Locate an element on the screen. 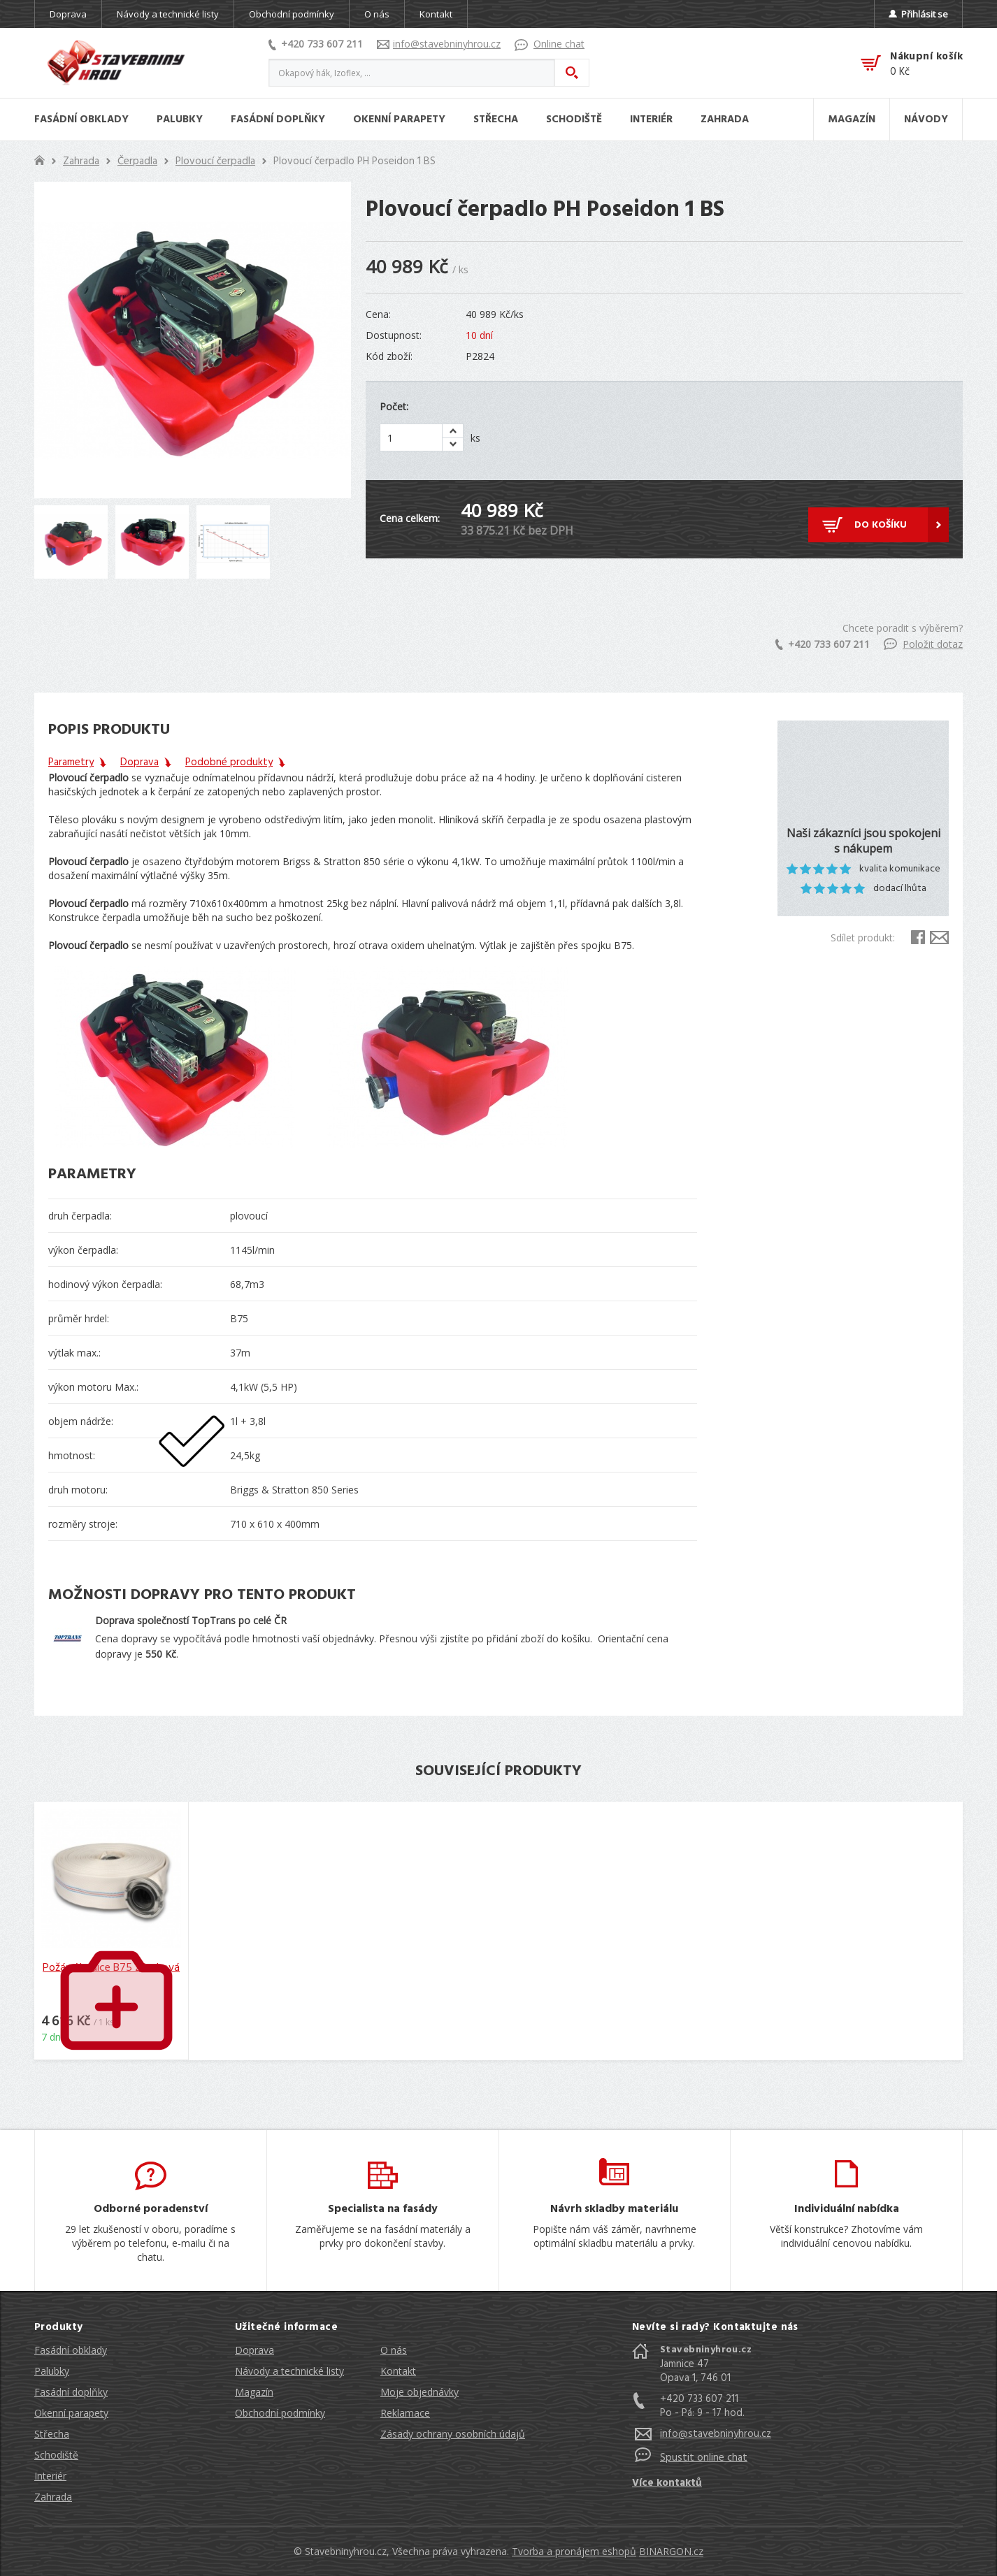 This screenshot has height=2576, width=997. confirm or submit an action is located at coordinates (190, 1440).